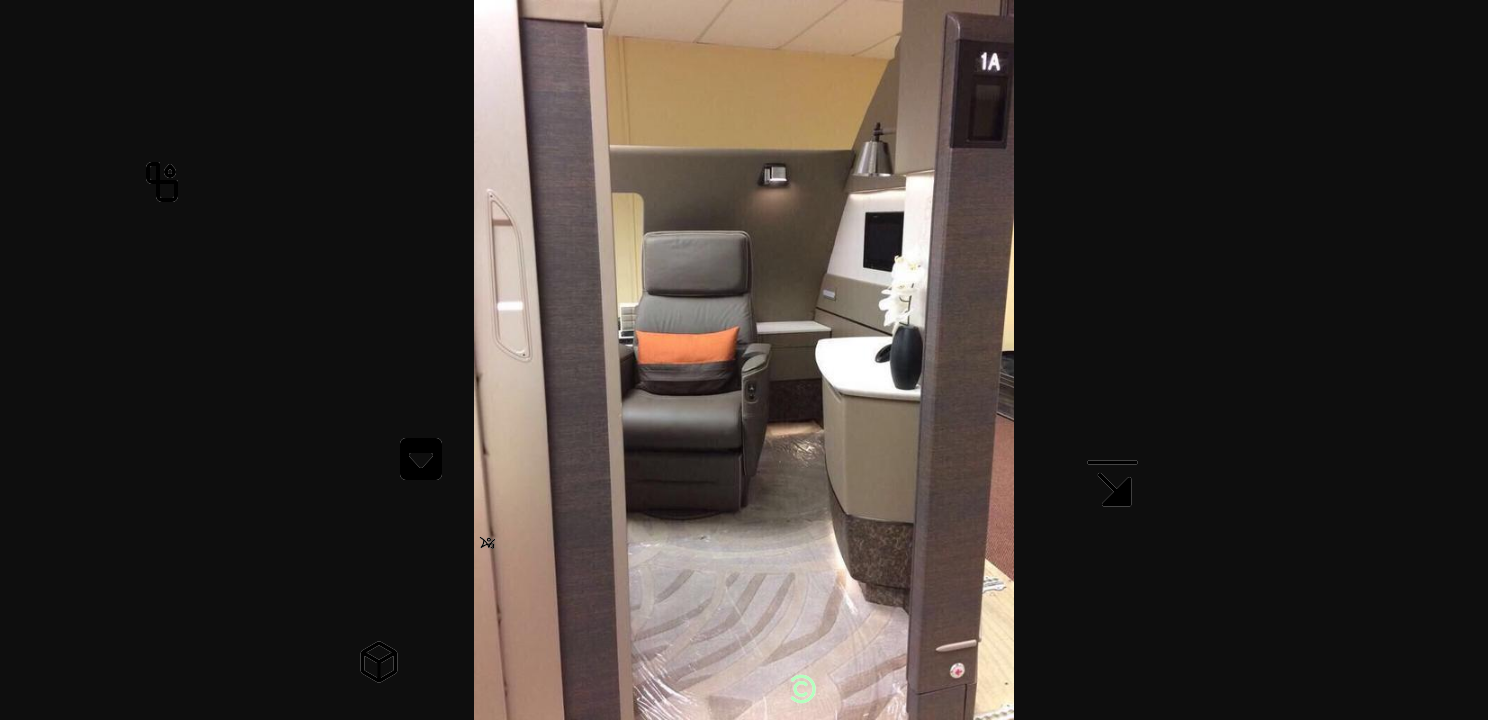  What do you see at coordinates (487, 542) in the screenshot?
I see `link to Archive of Our Own (AO3) fanfiction platform` at bounding box center [487, 542].